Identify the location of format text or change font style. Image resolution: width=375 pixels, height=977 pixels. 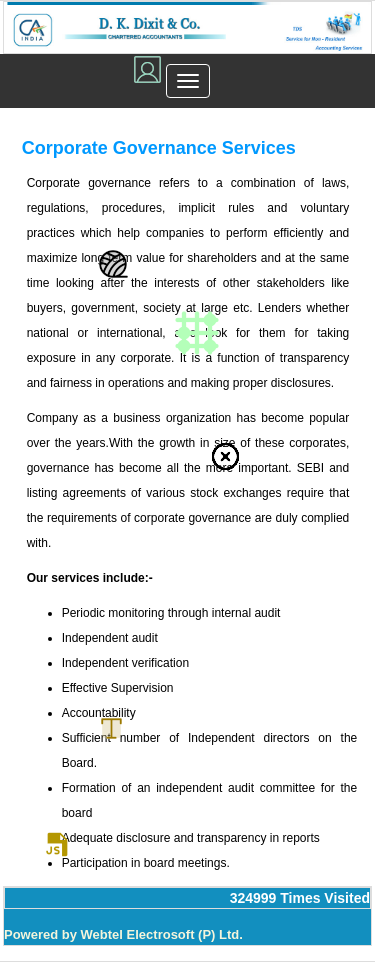
(111, 728).